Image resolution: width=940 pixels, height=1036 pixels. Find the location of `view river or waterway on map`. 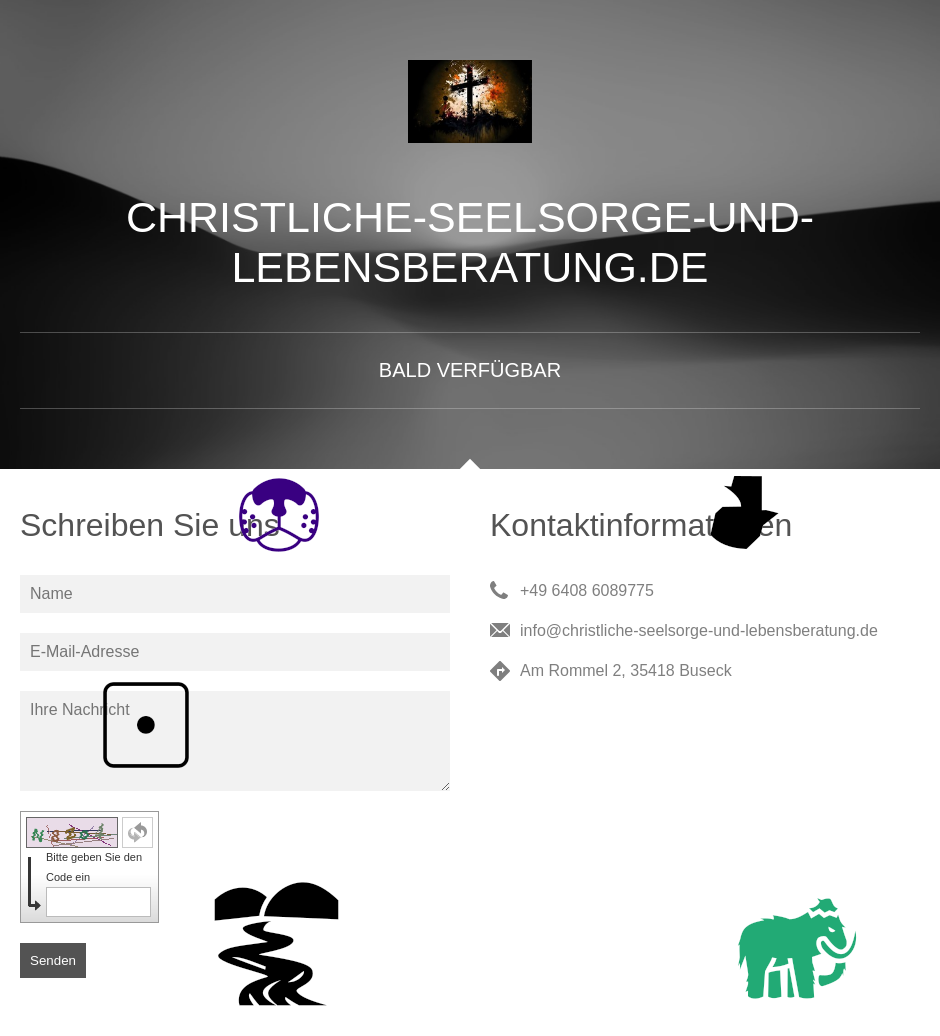

view river or waterway on map is located at coordinates (276, 943).